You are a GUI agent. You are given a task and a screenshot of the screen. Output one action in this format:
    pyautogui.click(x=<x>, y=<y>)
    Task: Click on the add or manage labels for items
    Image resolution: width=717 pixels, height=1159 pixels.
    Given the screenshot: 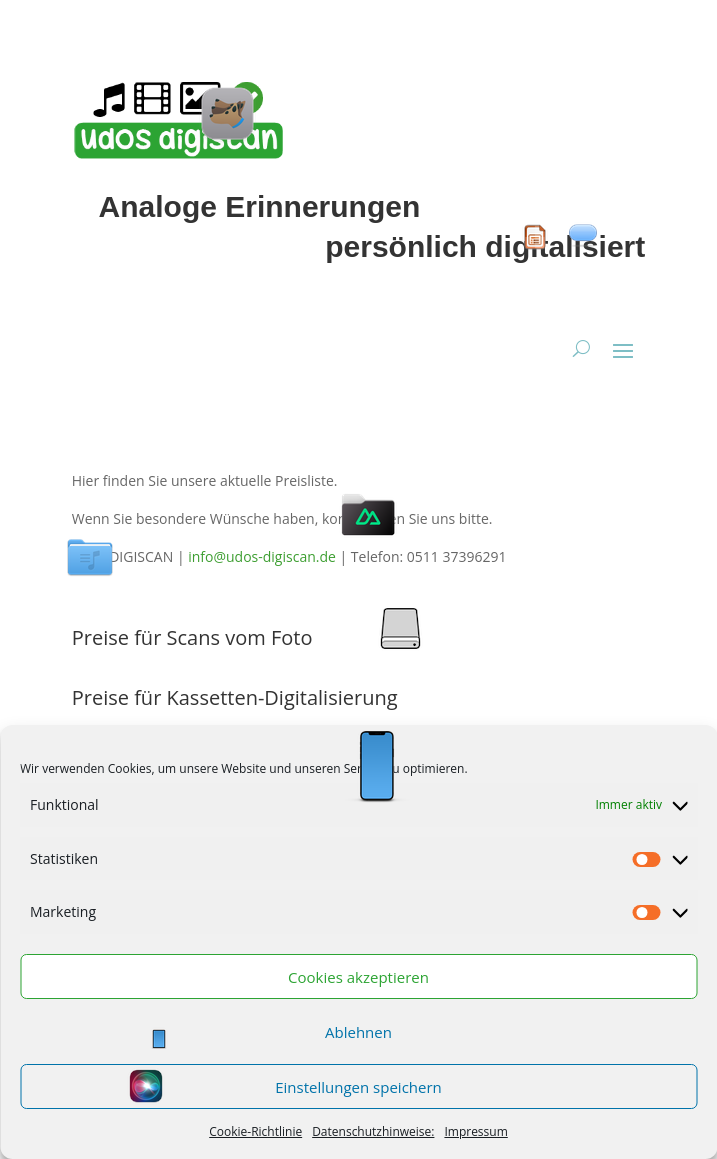 What is the action you would take?
    pyautogui.click(x=583, y=234)
    